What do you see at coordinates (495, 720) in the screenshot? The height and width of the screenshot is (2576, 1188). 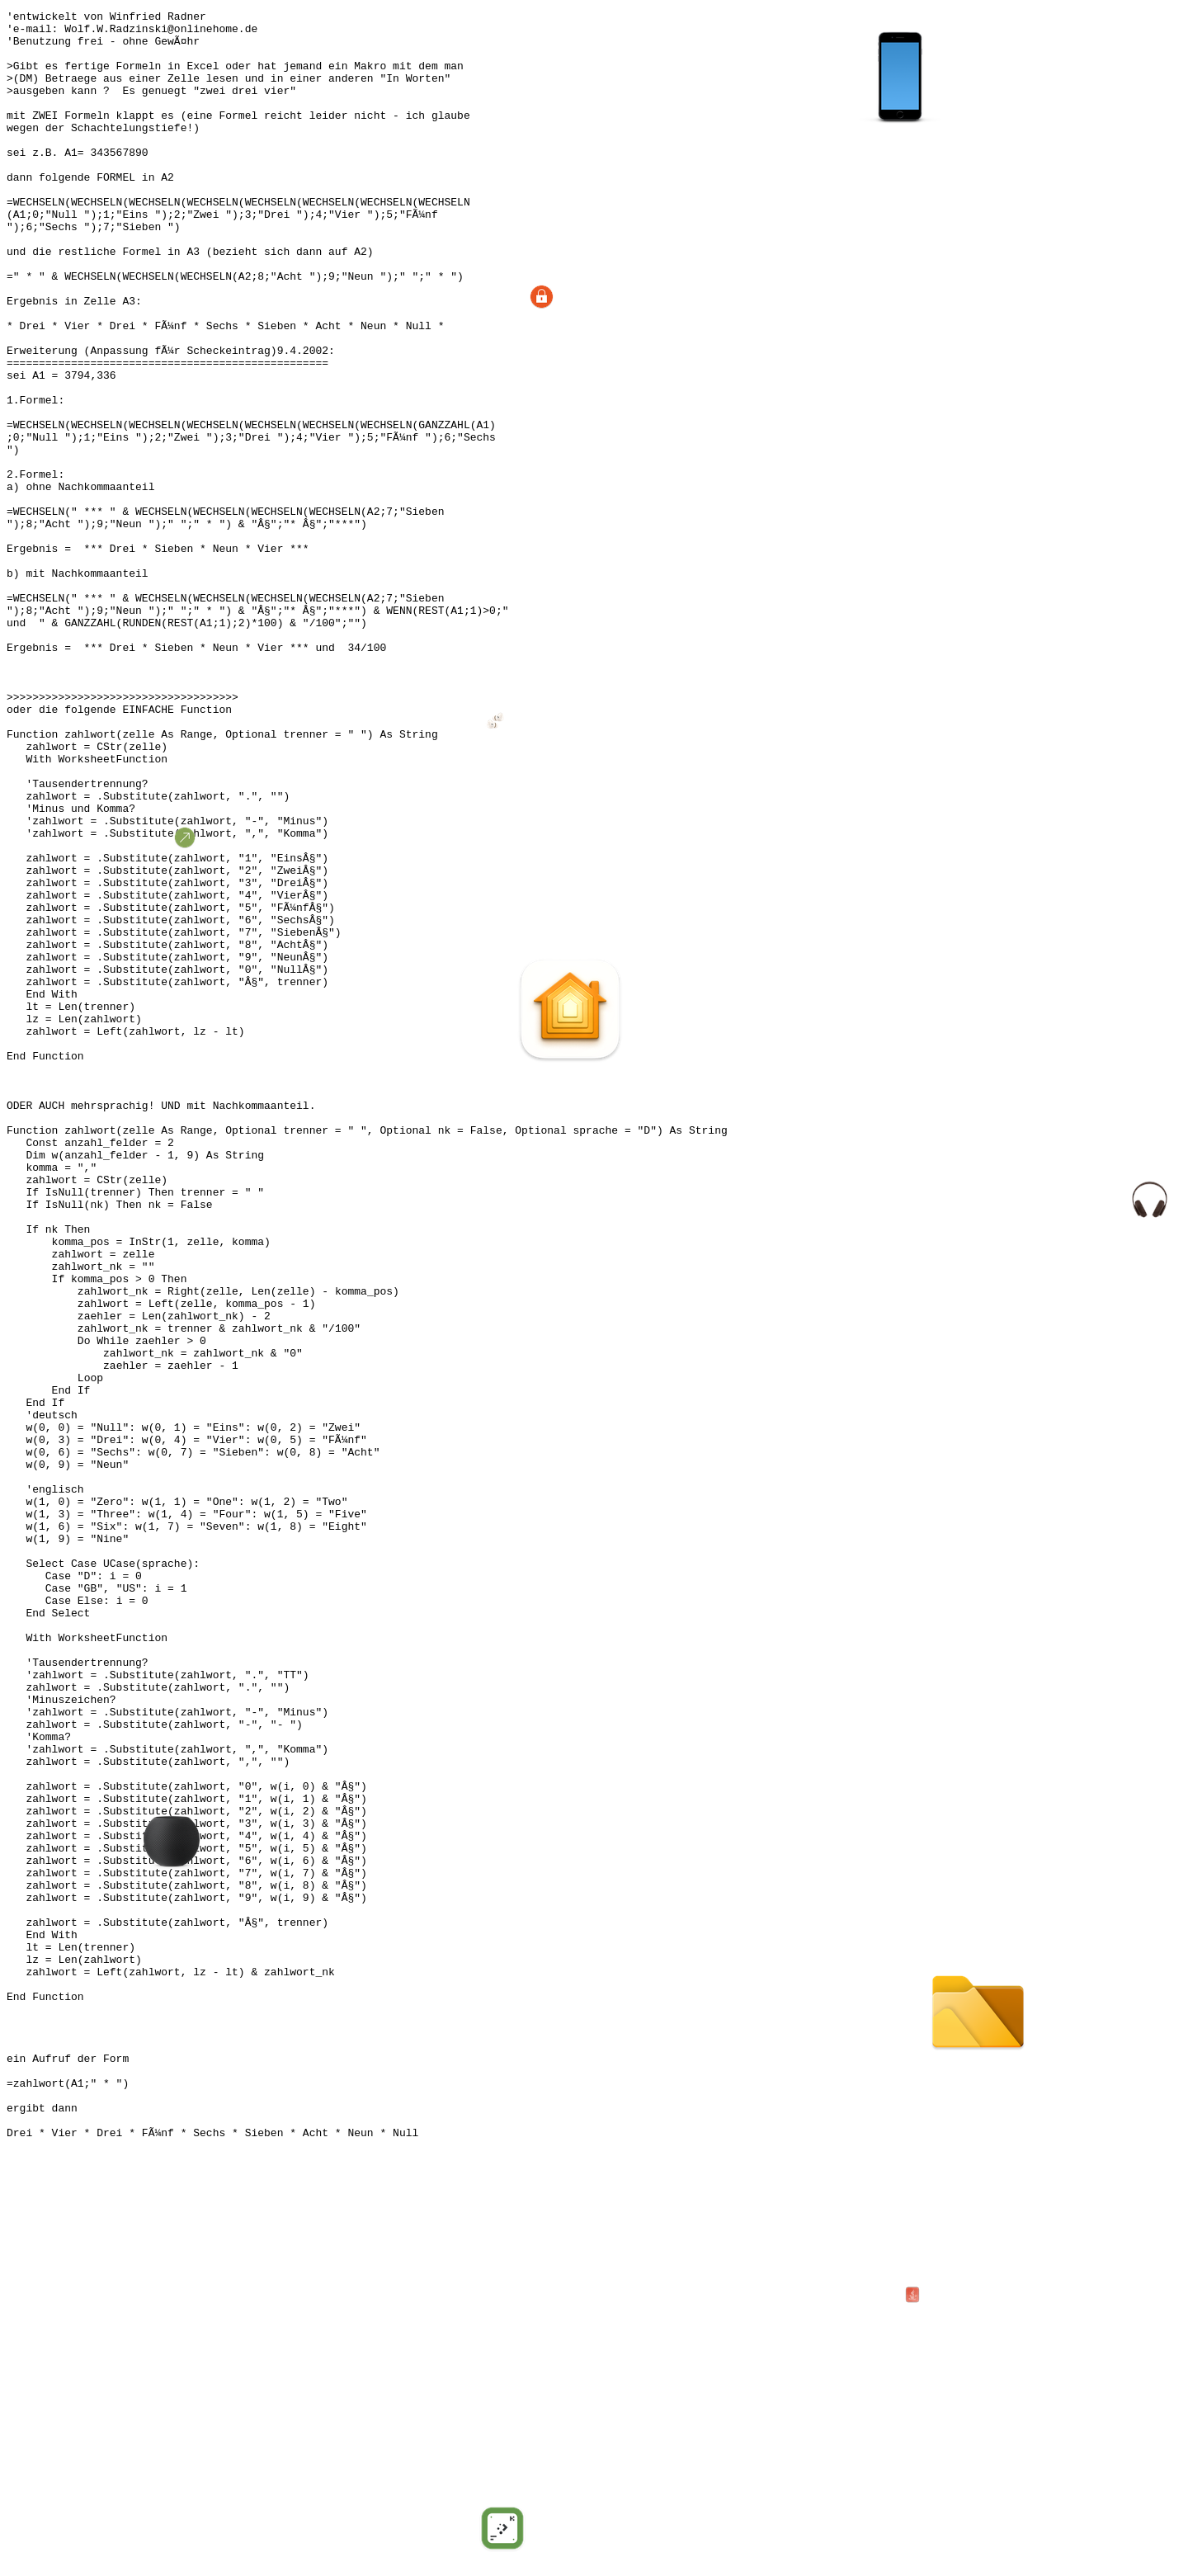 I see `connect beats wireless earbuds via bluetooth` at bounding box center [495, 720].